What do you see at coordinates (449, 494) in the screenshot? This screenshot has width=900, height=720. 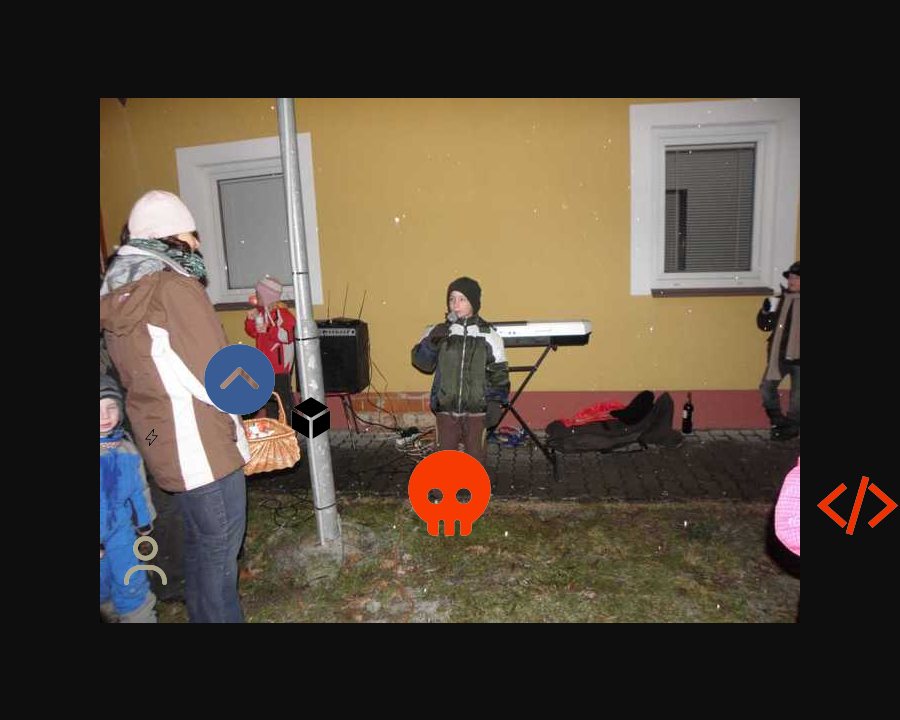 I see `indicates dangerous or harmful content` at bounding box center [449, 494].